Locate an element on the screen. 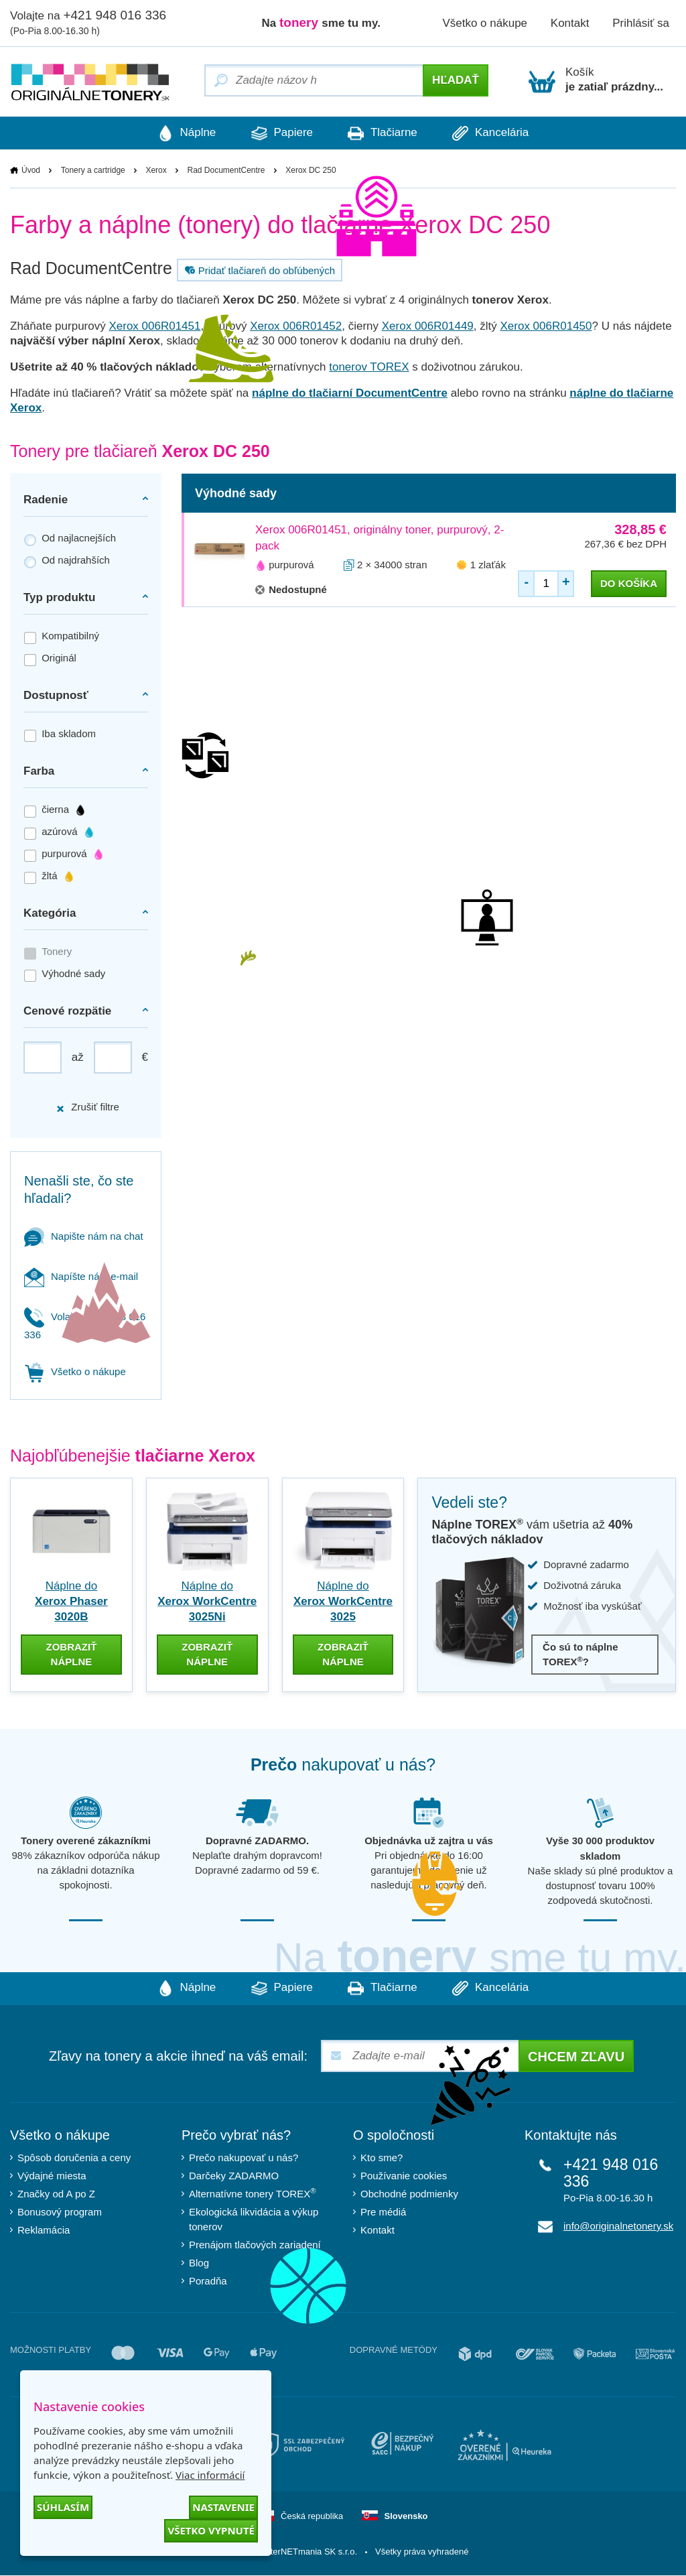  view mountain or terrain features is located at coordinates (106, 1306).